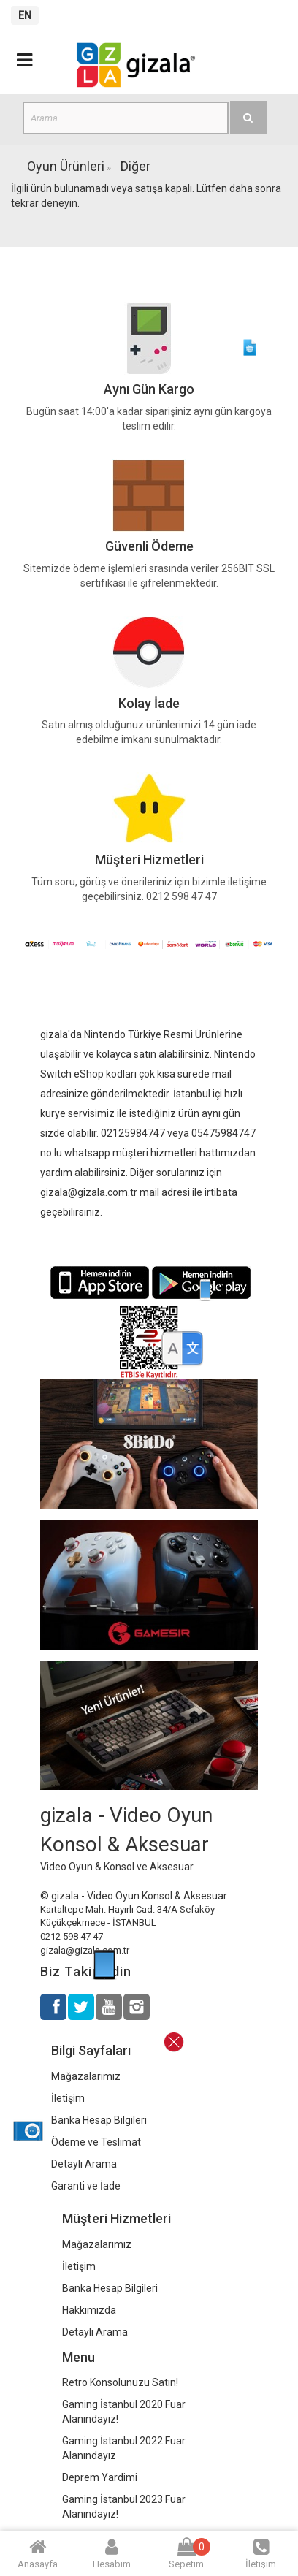  What do you see at coordinates (28, 2125) in the screenshot?
I see `indicates a connected iPod shuffle device` at bounding box center [28, 2125].